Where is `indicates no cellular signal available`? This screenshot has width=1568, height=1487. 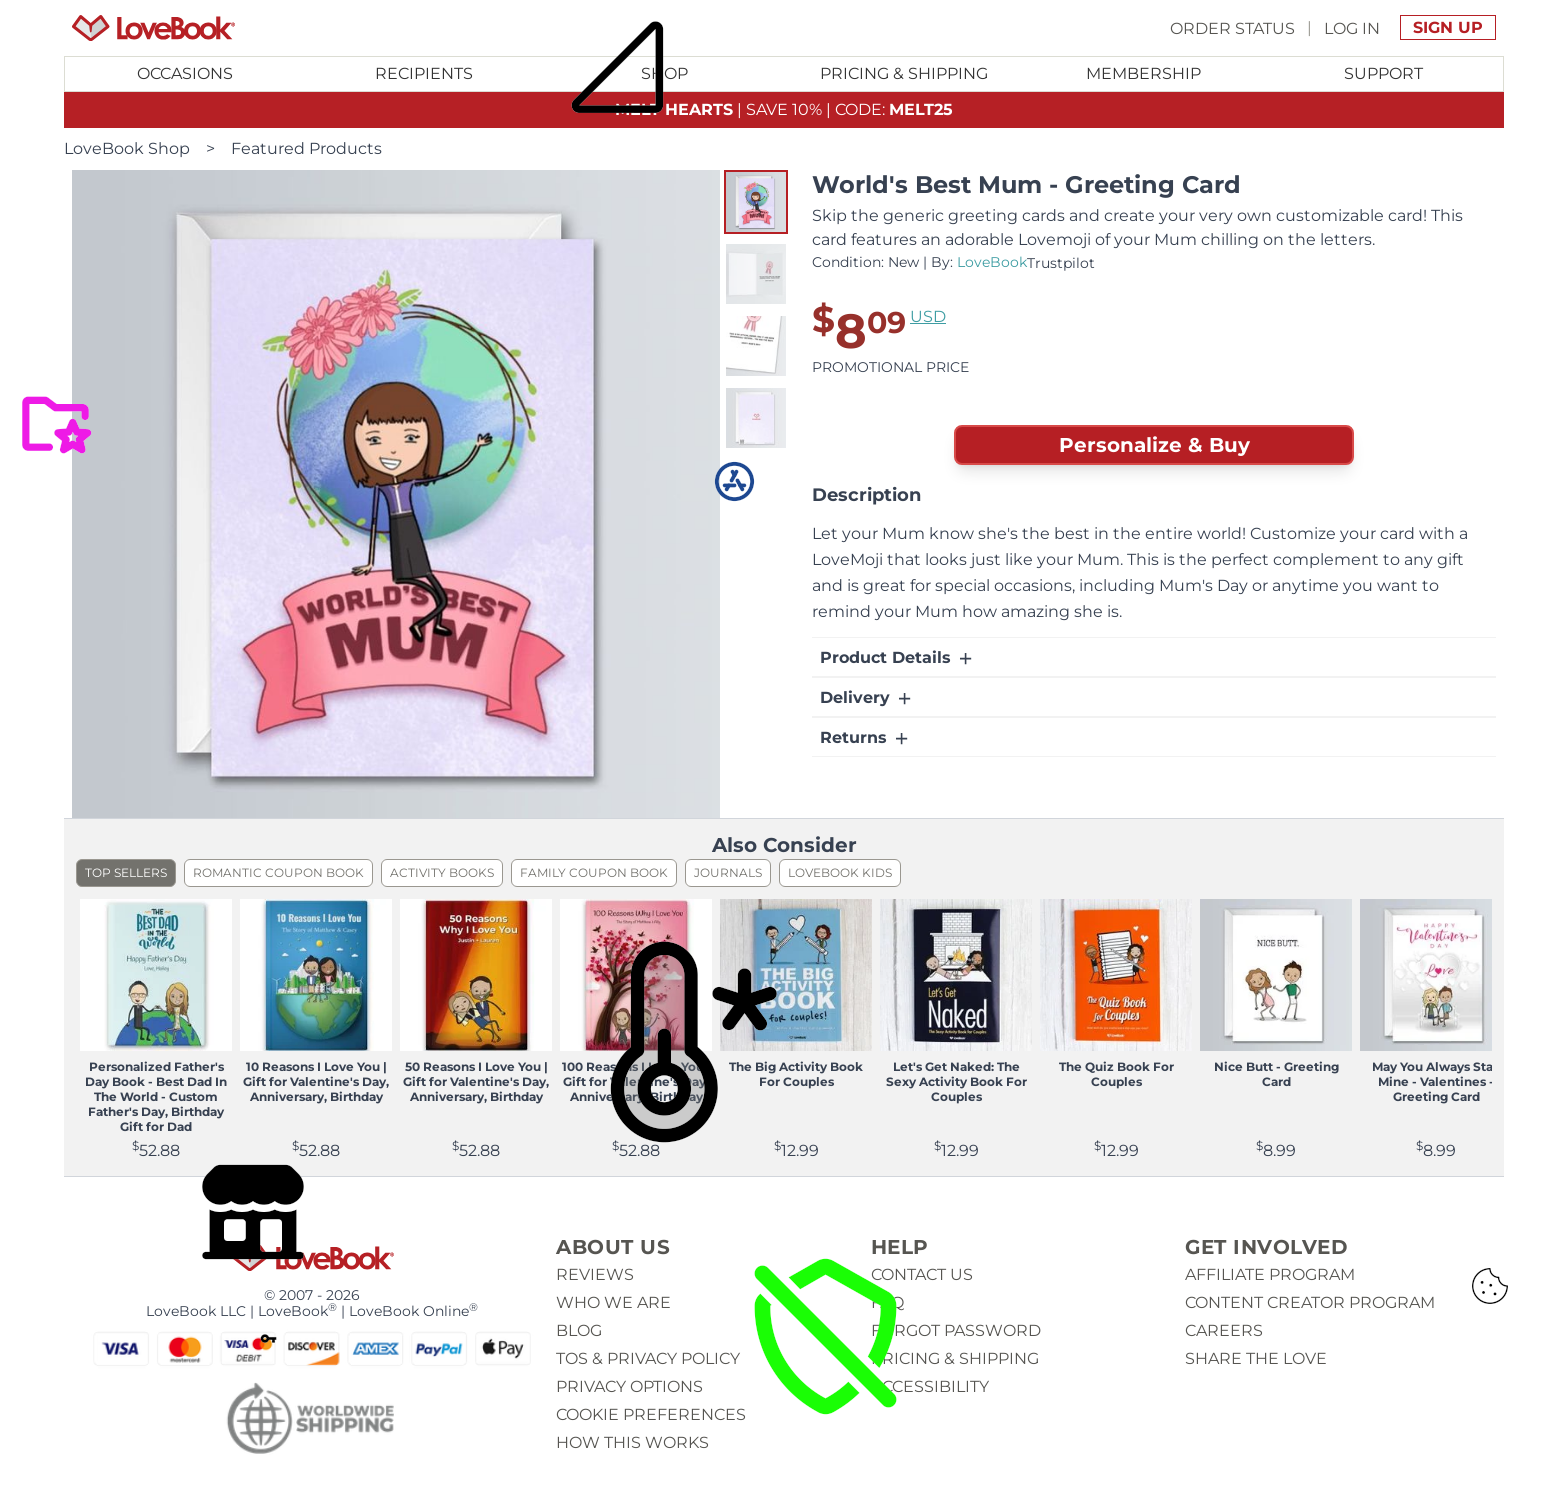
indicates no cellular signal available is located at coordinates (625, 71).